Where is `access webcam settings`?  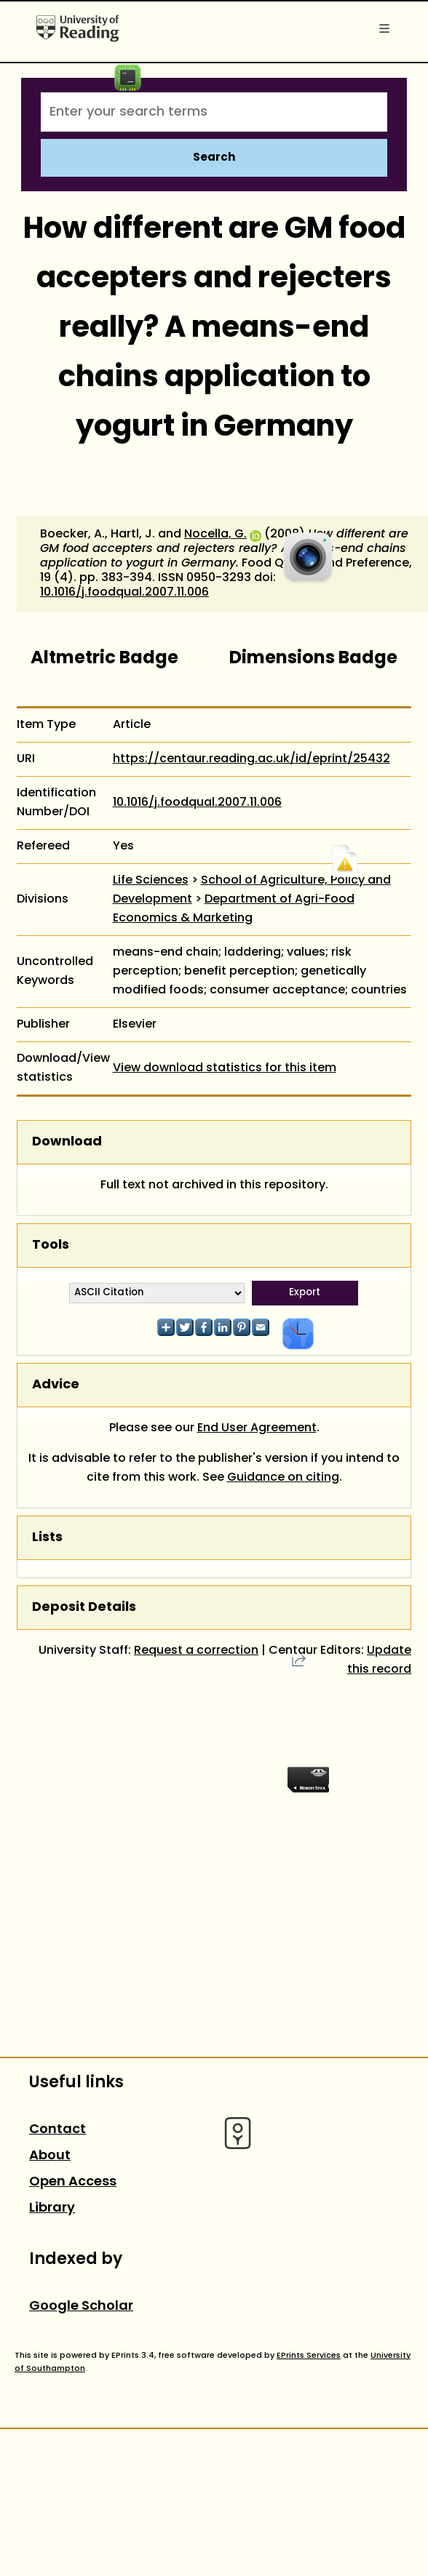 access webcam settings is located at coordinates (308, 557).